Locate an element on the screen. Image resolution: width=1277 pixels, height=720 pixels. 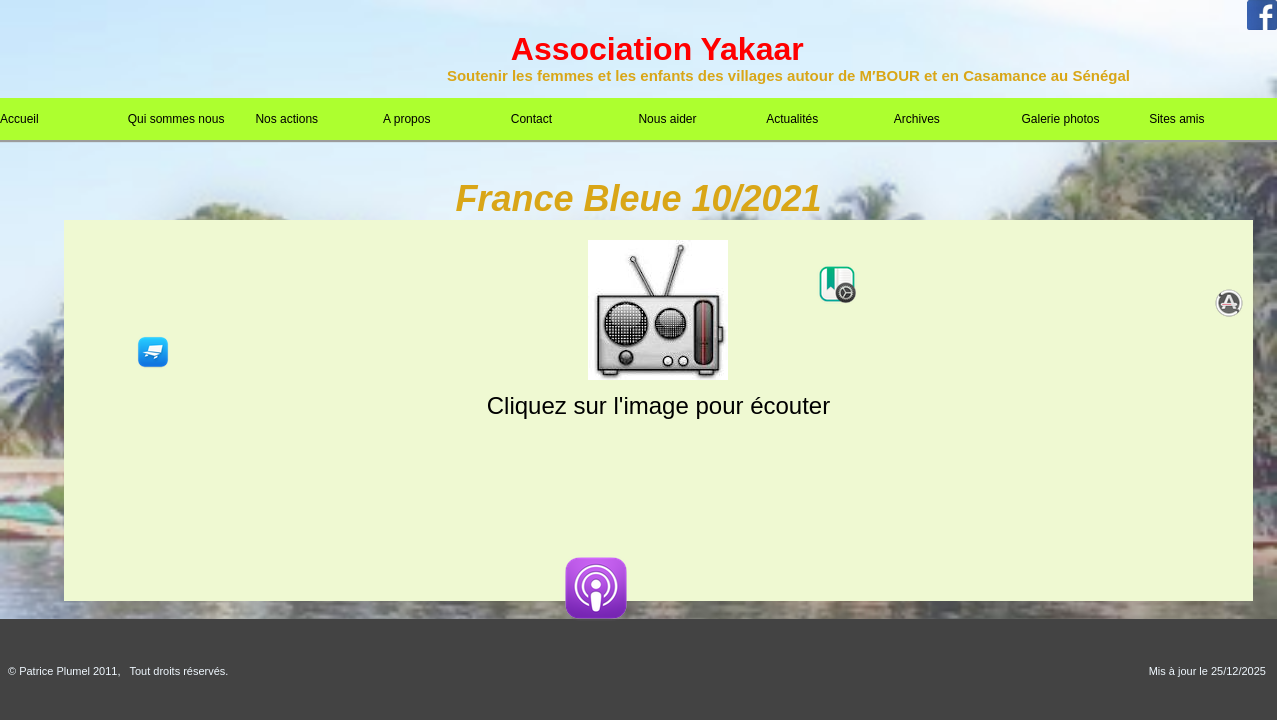
open the Apple Podcasts app is located at coordinates (596, 588).